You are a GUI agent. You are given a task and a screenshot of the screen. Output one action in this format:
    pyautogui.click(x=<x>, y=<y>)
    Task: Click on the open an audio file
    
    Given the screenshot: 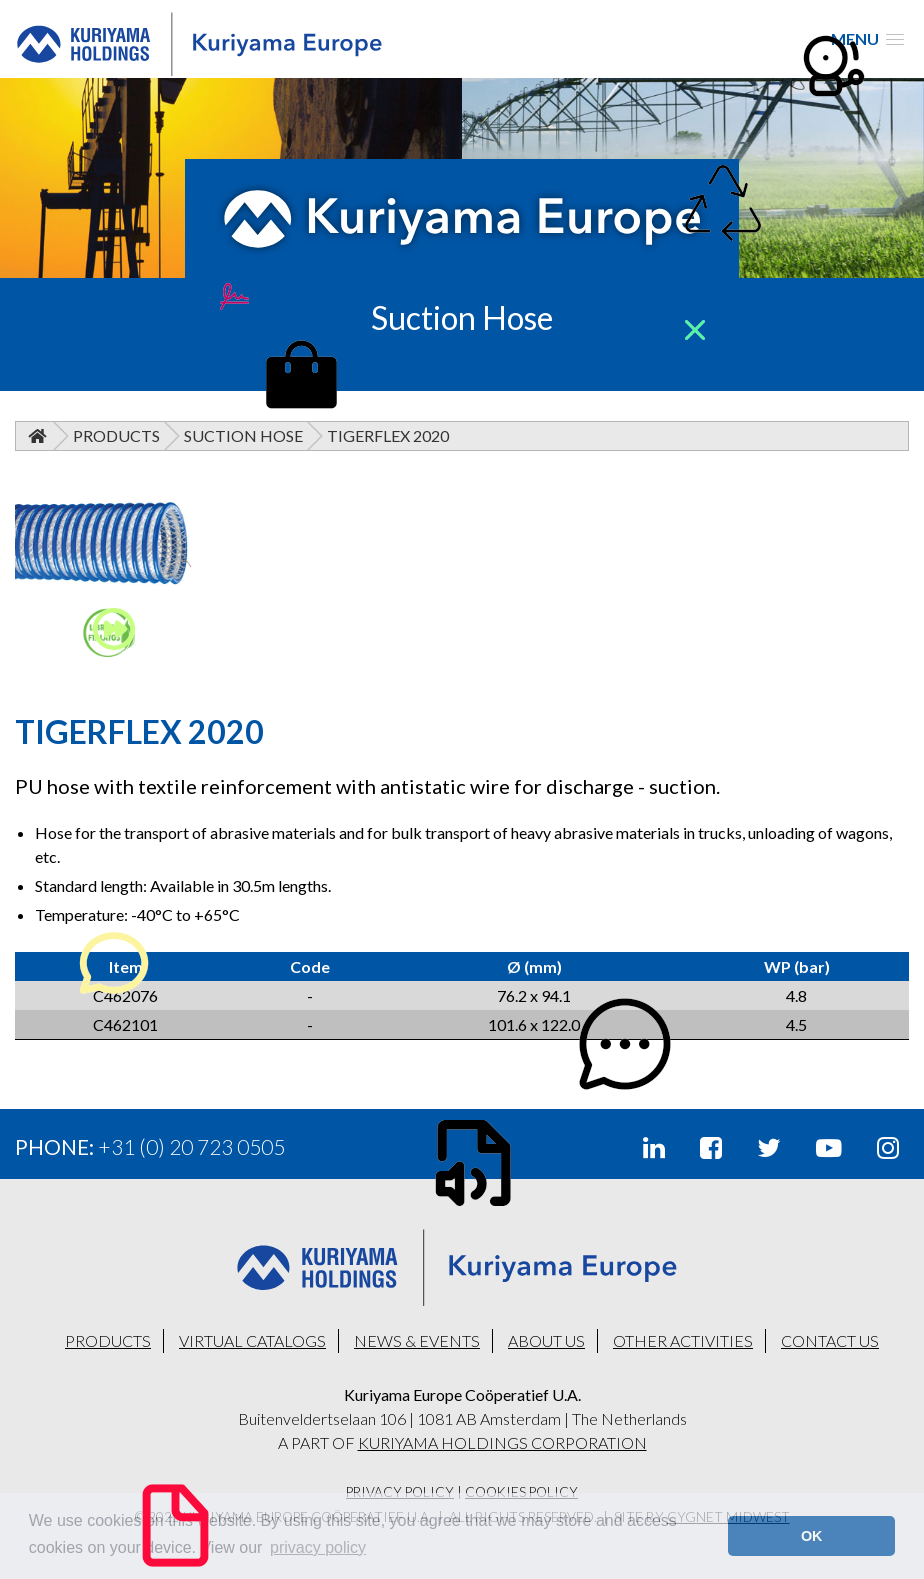 What is the action you would take?
    pyautogui.click(x=474, y=1163)
    